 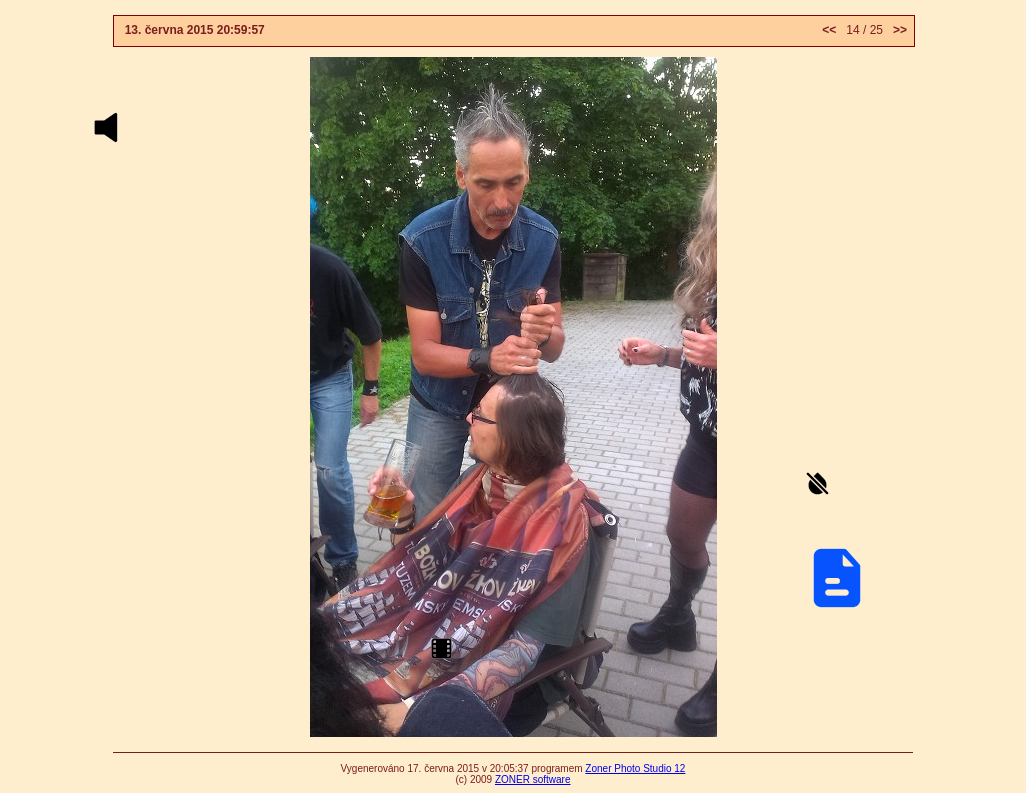 What do you see at coordinates (837, 578) in the screenshot?
I see `view document contents` at bounding box center [837, 578].